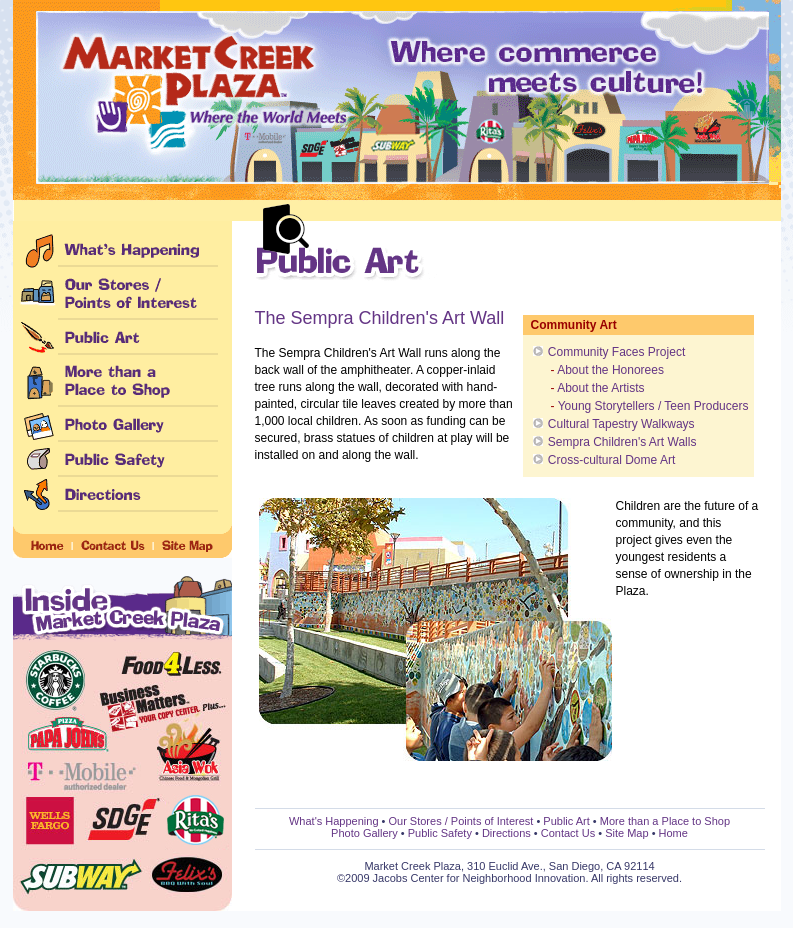  What do you see at coordinates (286, 229) in the screenshot?
I see `quick look logo - preview files without opening them` at bounding box center [286, 229].